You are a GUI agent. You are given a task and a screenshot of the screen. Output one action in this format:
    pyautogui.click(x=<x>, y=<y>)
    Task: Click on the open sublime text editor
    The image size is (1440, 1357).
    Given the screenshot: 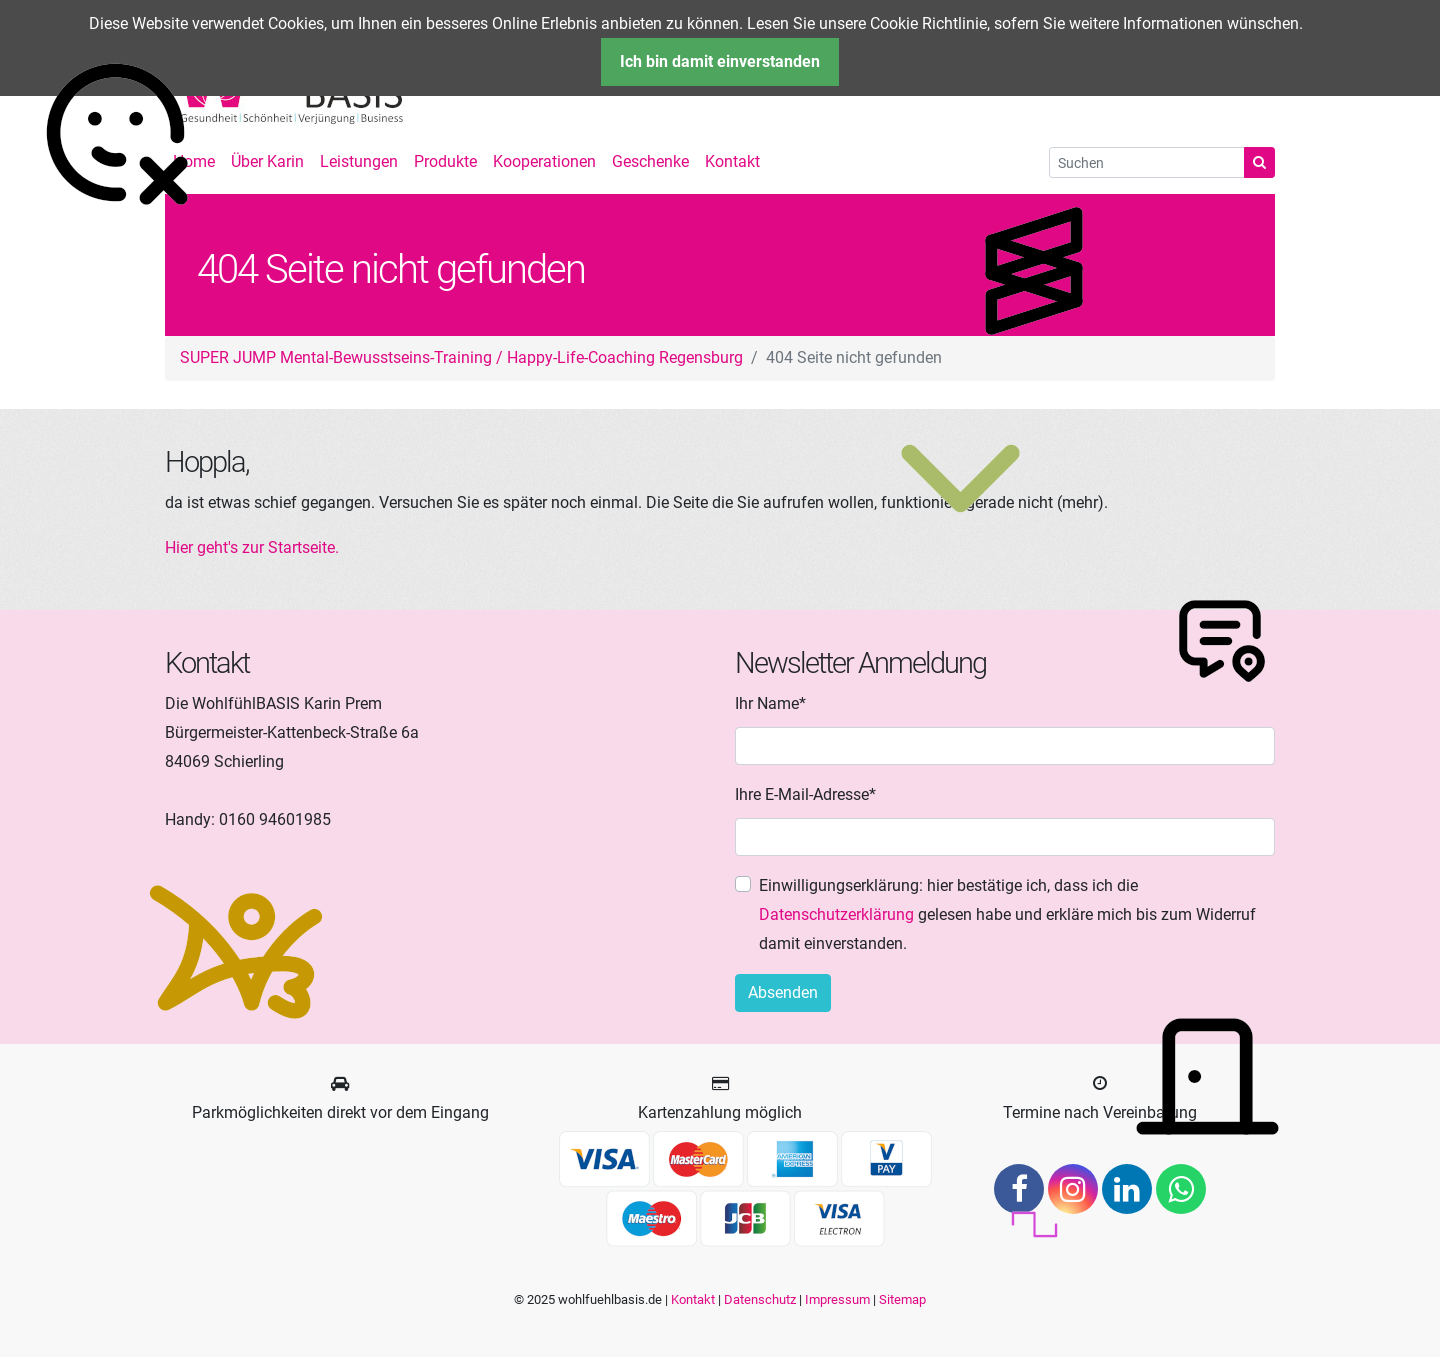 What is the action you would take?
    pyautogui.click(x=1034, y=271)
    